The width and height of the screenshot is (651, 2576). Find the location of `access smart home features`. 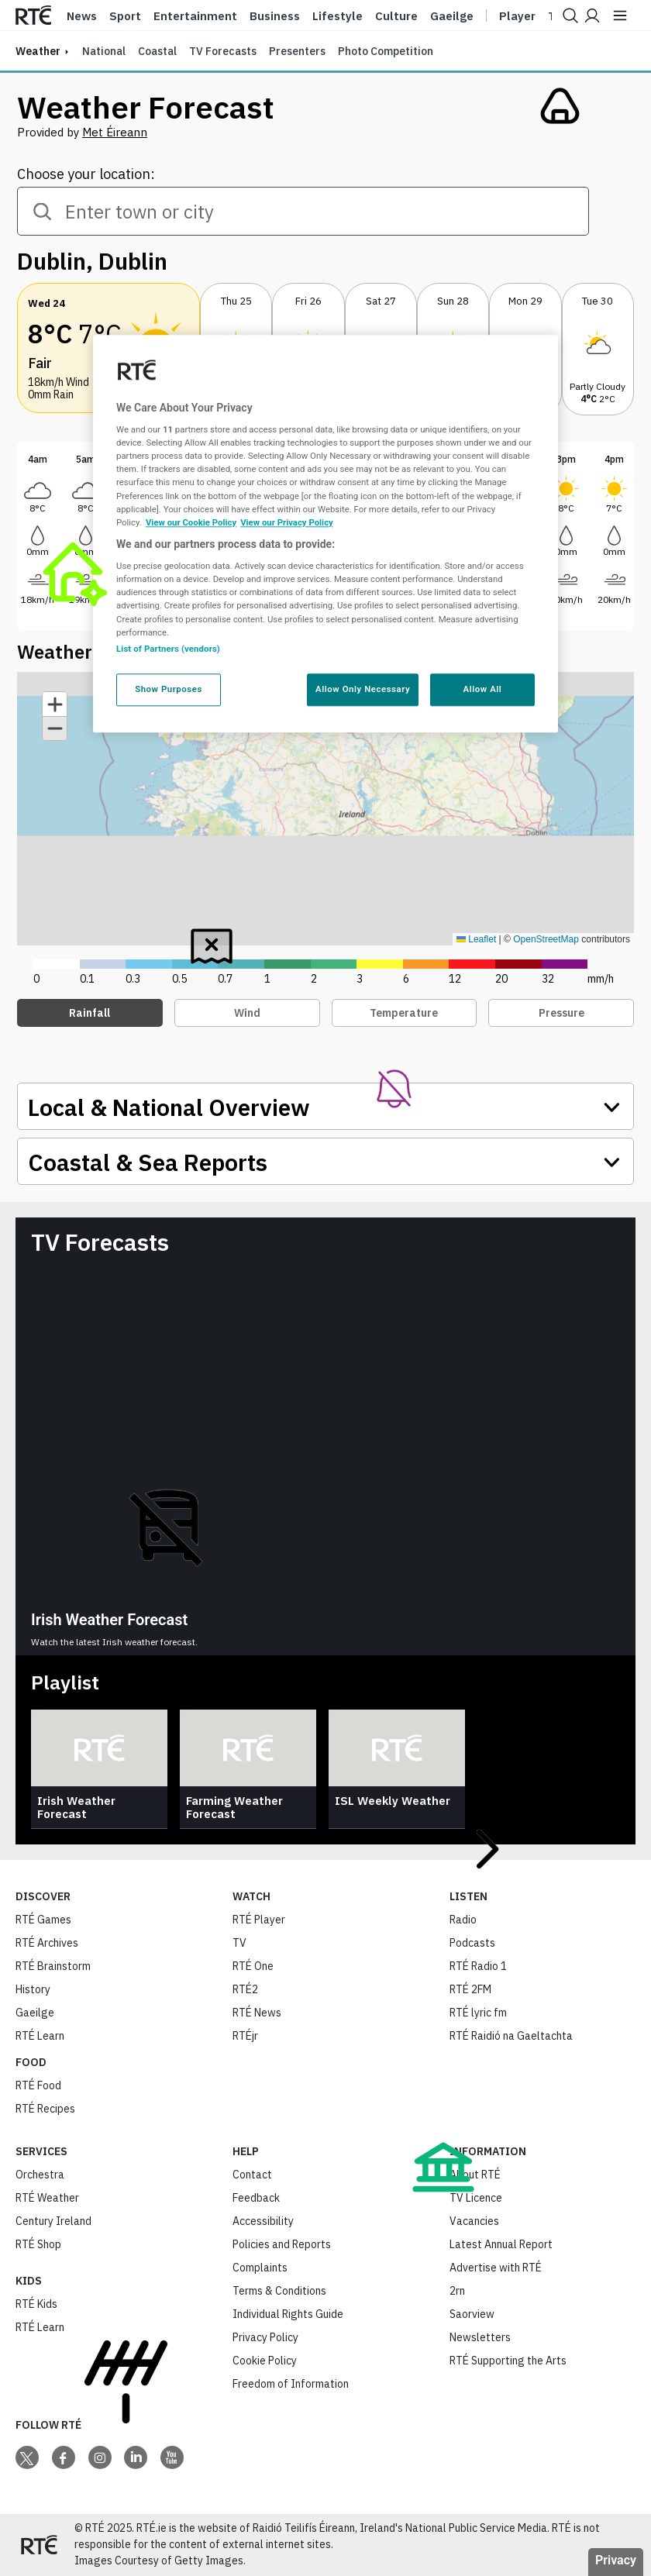

access smart home features is located at coordinates (73, 572).